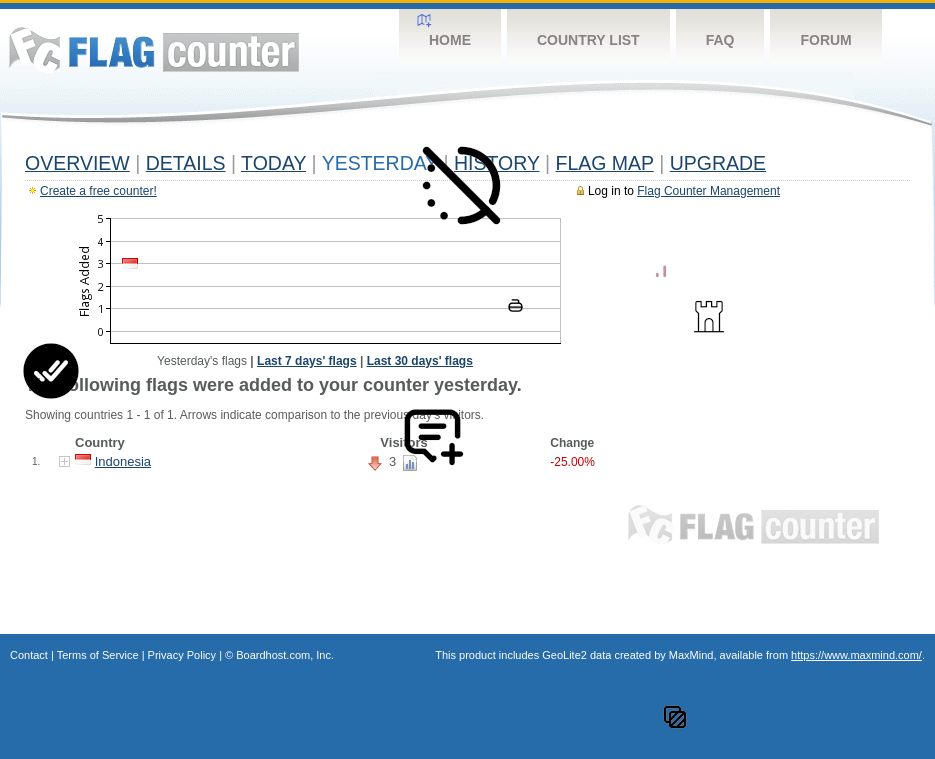 The width and height of the screenshot is (935, 759). I want to click on indicates weak cellular network signal, so click(673, 262).